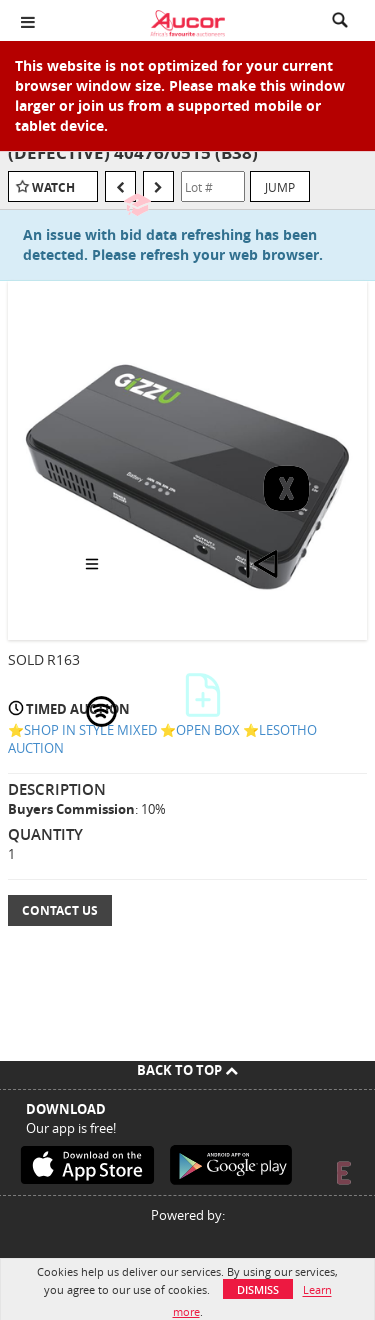 This screenshot has height=1320, width=375. I want to click on open navigation menu, so click(92, 564).